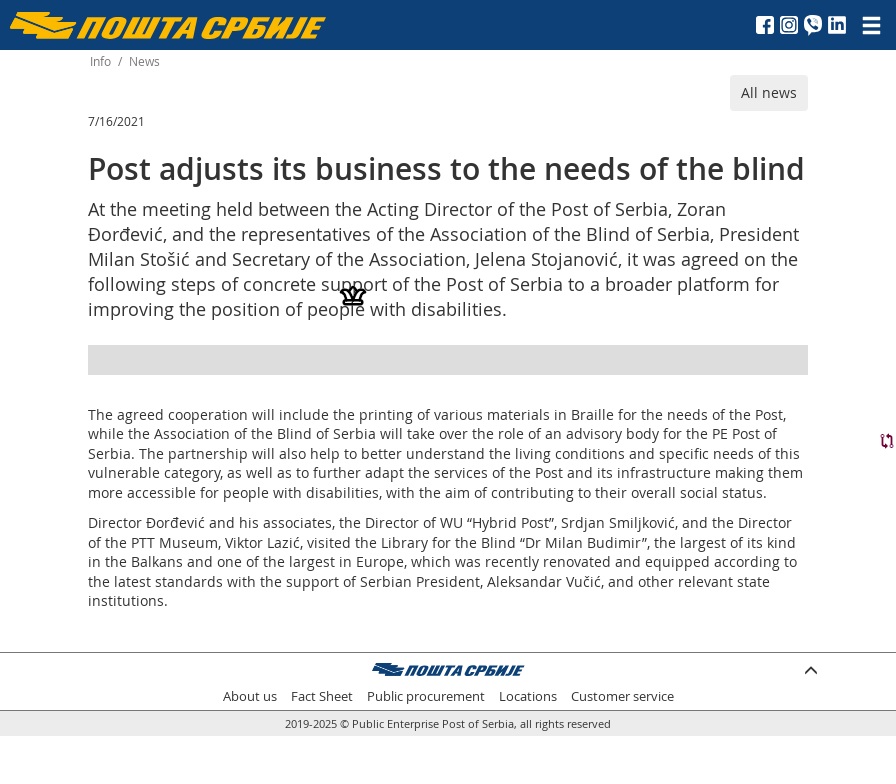 Image resolution: width=896 pixels, height=784 pixels. I want to click on select joker or wild card in a card game, so click(353, 295).